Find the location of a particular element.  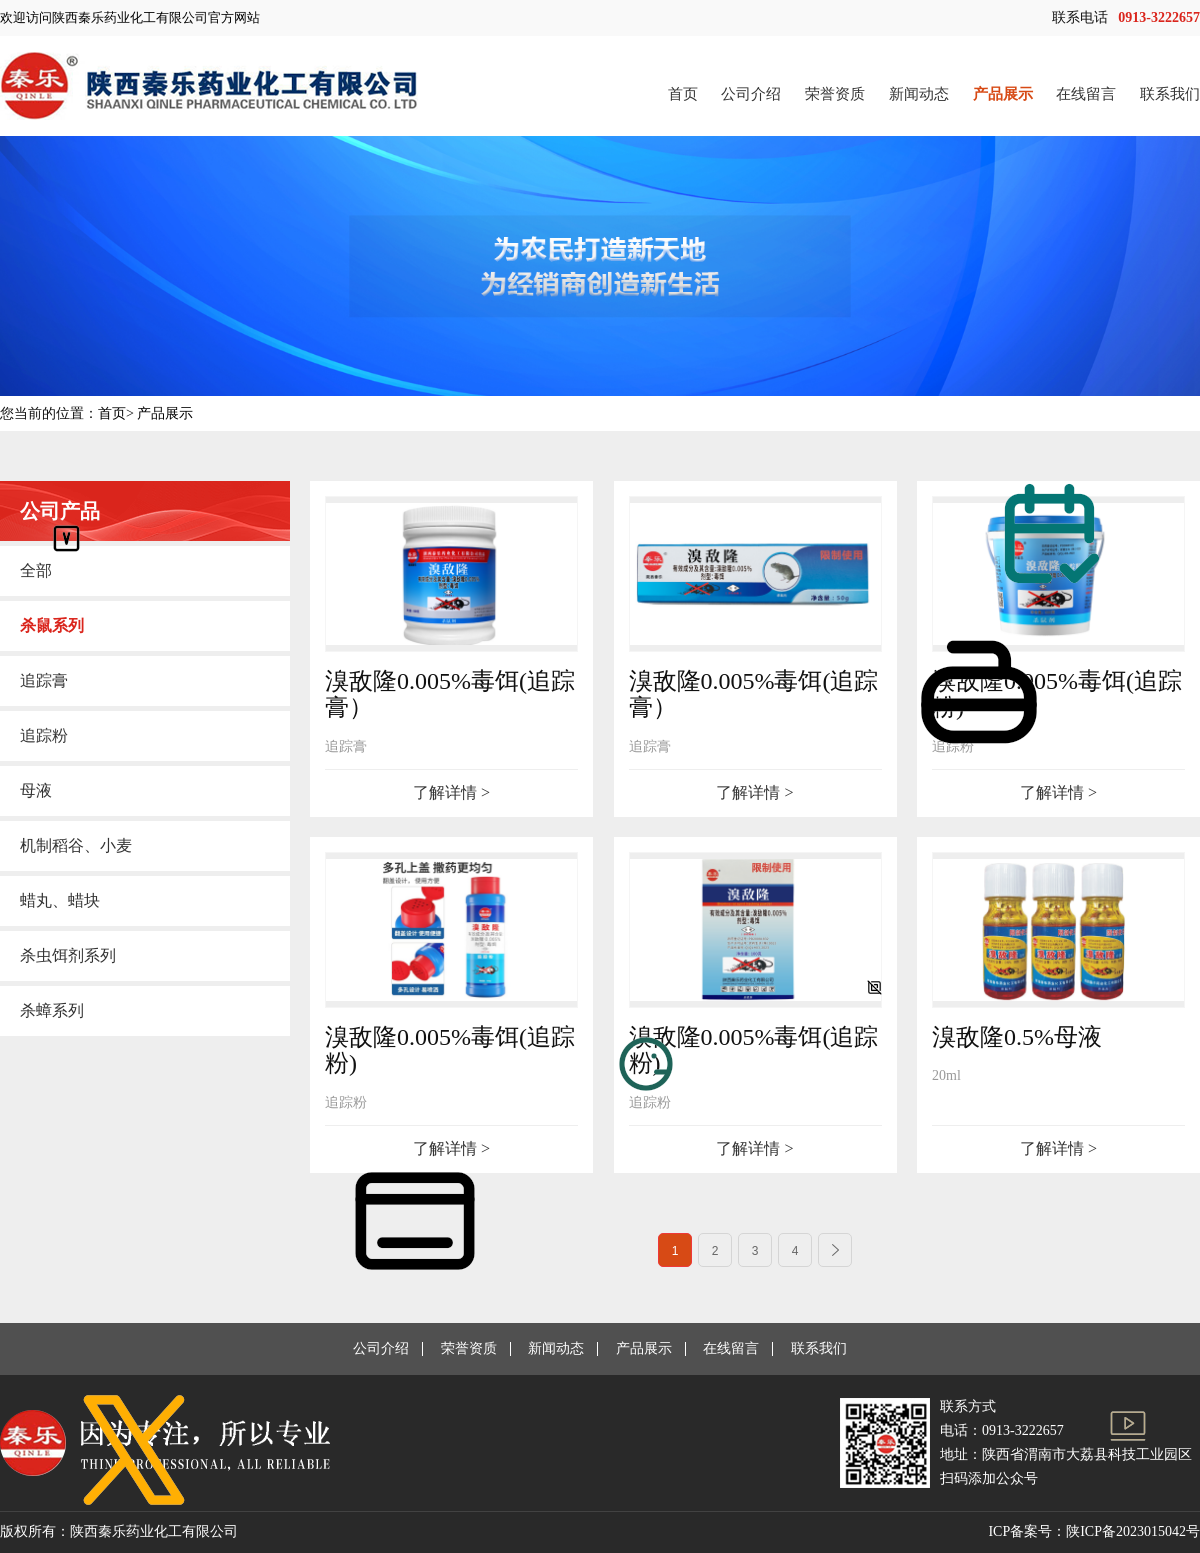

access the dock or taskbar is located at coordinates (415, 1221).